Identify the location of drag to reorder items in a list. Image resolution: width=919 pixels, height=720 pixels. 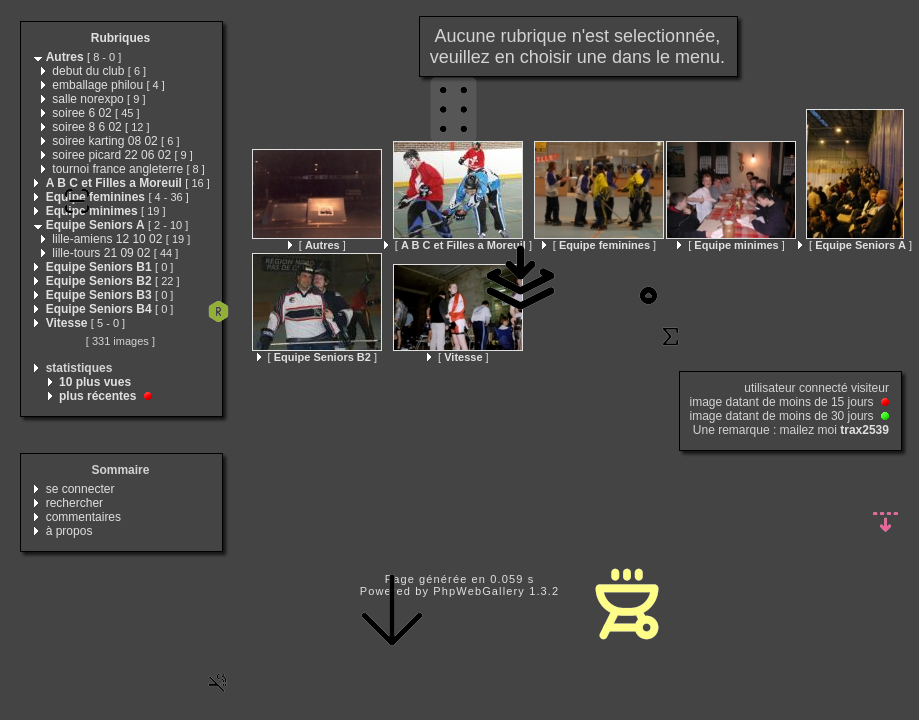
(453, 109).